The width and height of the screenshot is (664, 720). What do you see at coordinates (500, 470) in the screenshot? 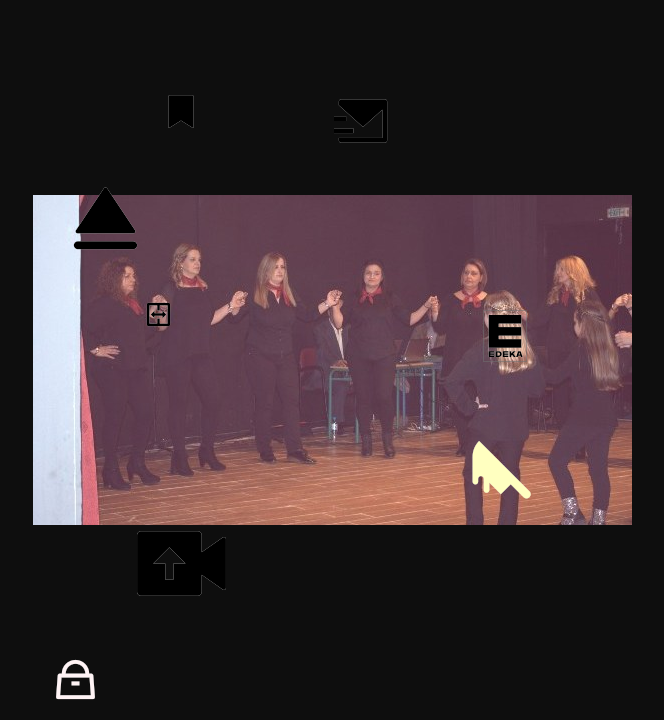
I see `indicates mature or violent content warning` at bounding box center [500, 470].